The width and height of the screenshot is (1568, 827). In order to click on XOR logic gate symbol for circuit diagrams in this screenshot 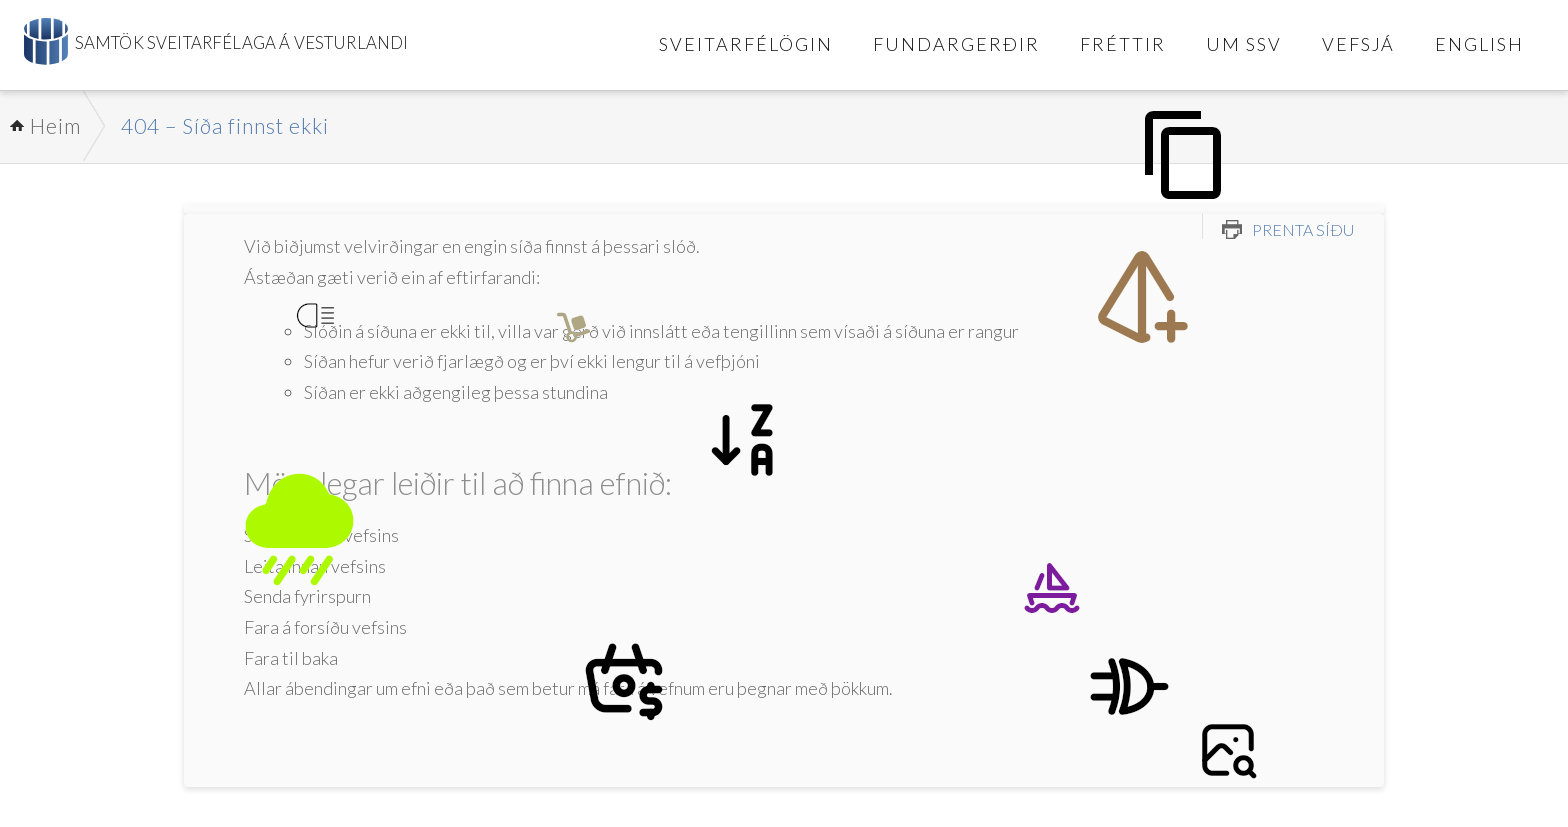, I will do `click(1129, 686)`.